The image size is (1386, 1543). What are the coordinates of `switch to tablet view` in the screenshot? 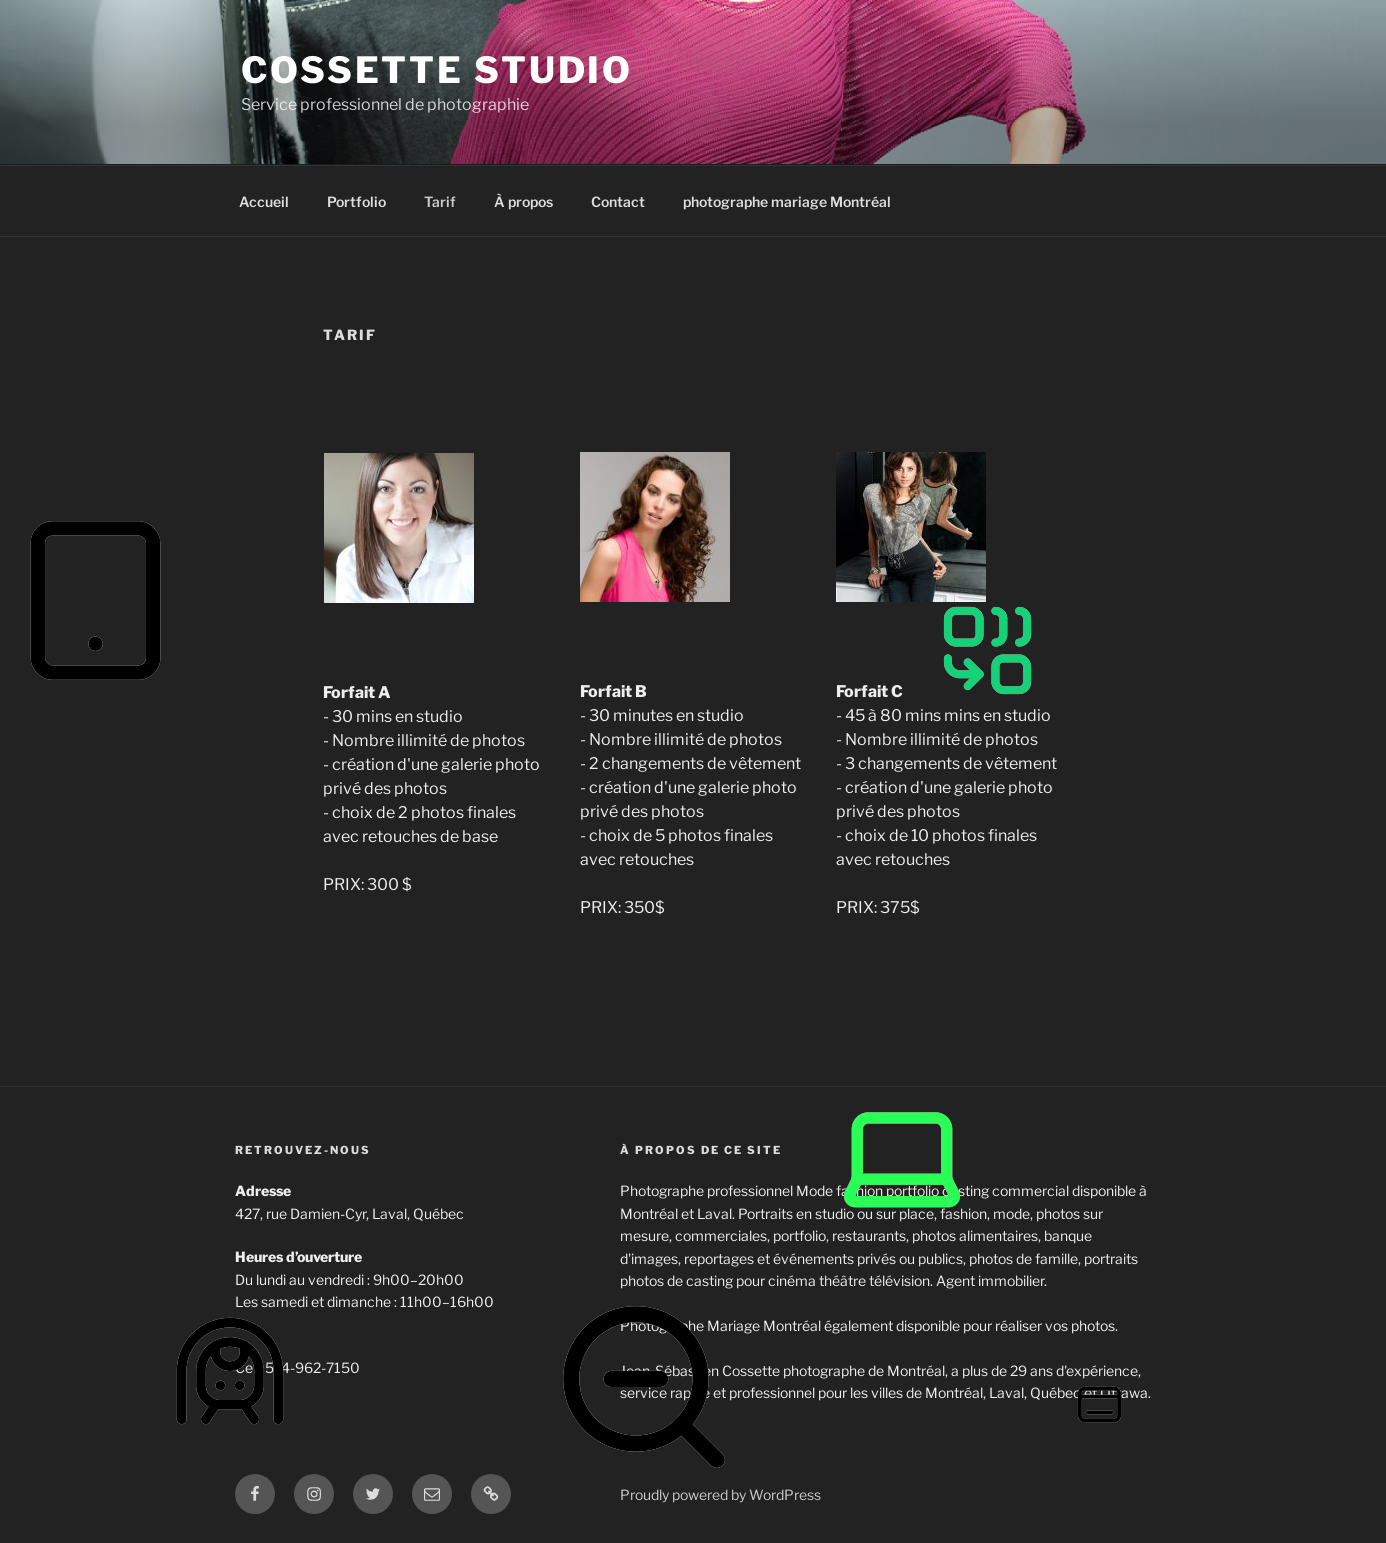 It's located at (95, 600).